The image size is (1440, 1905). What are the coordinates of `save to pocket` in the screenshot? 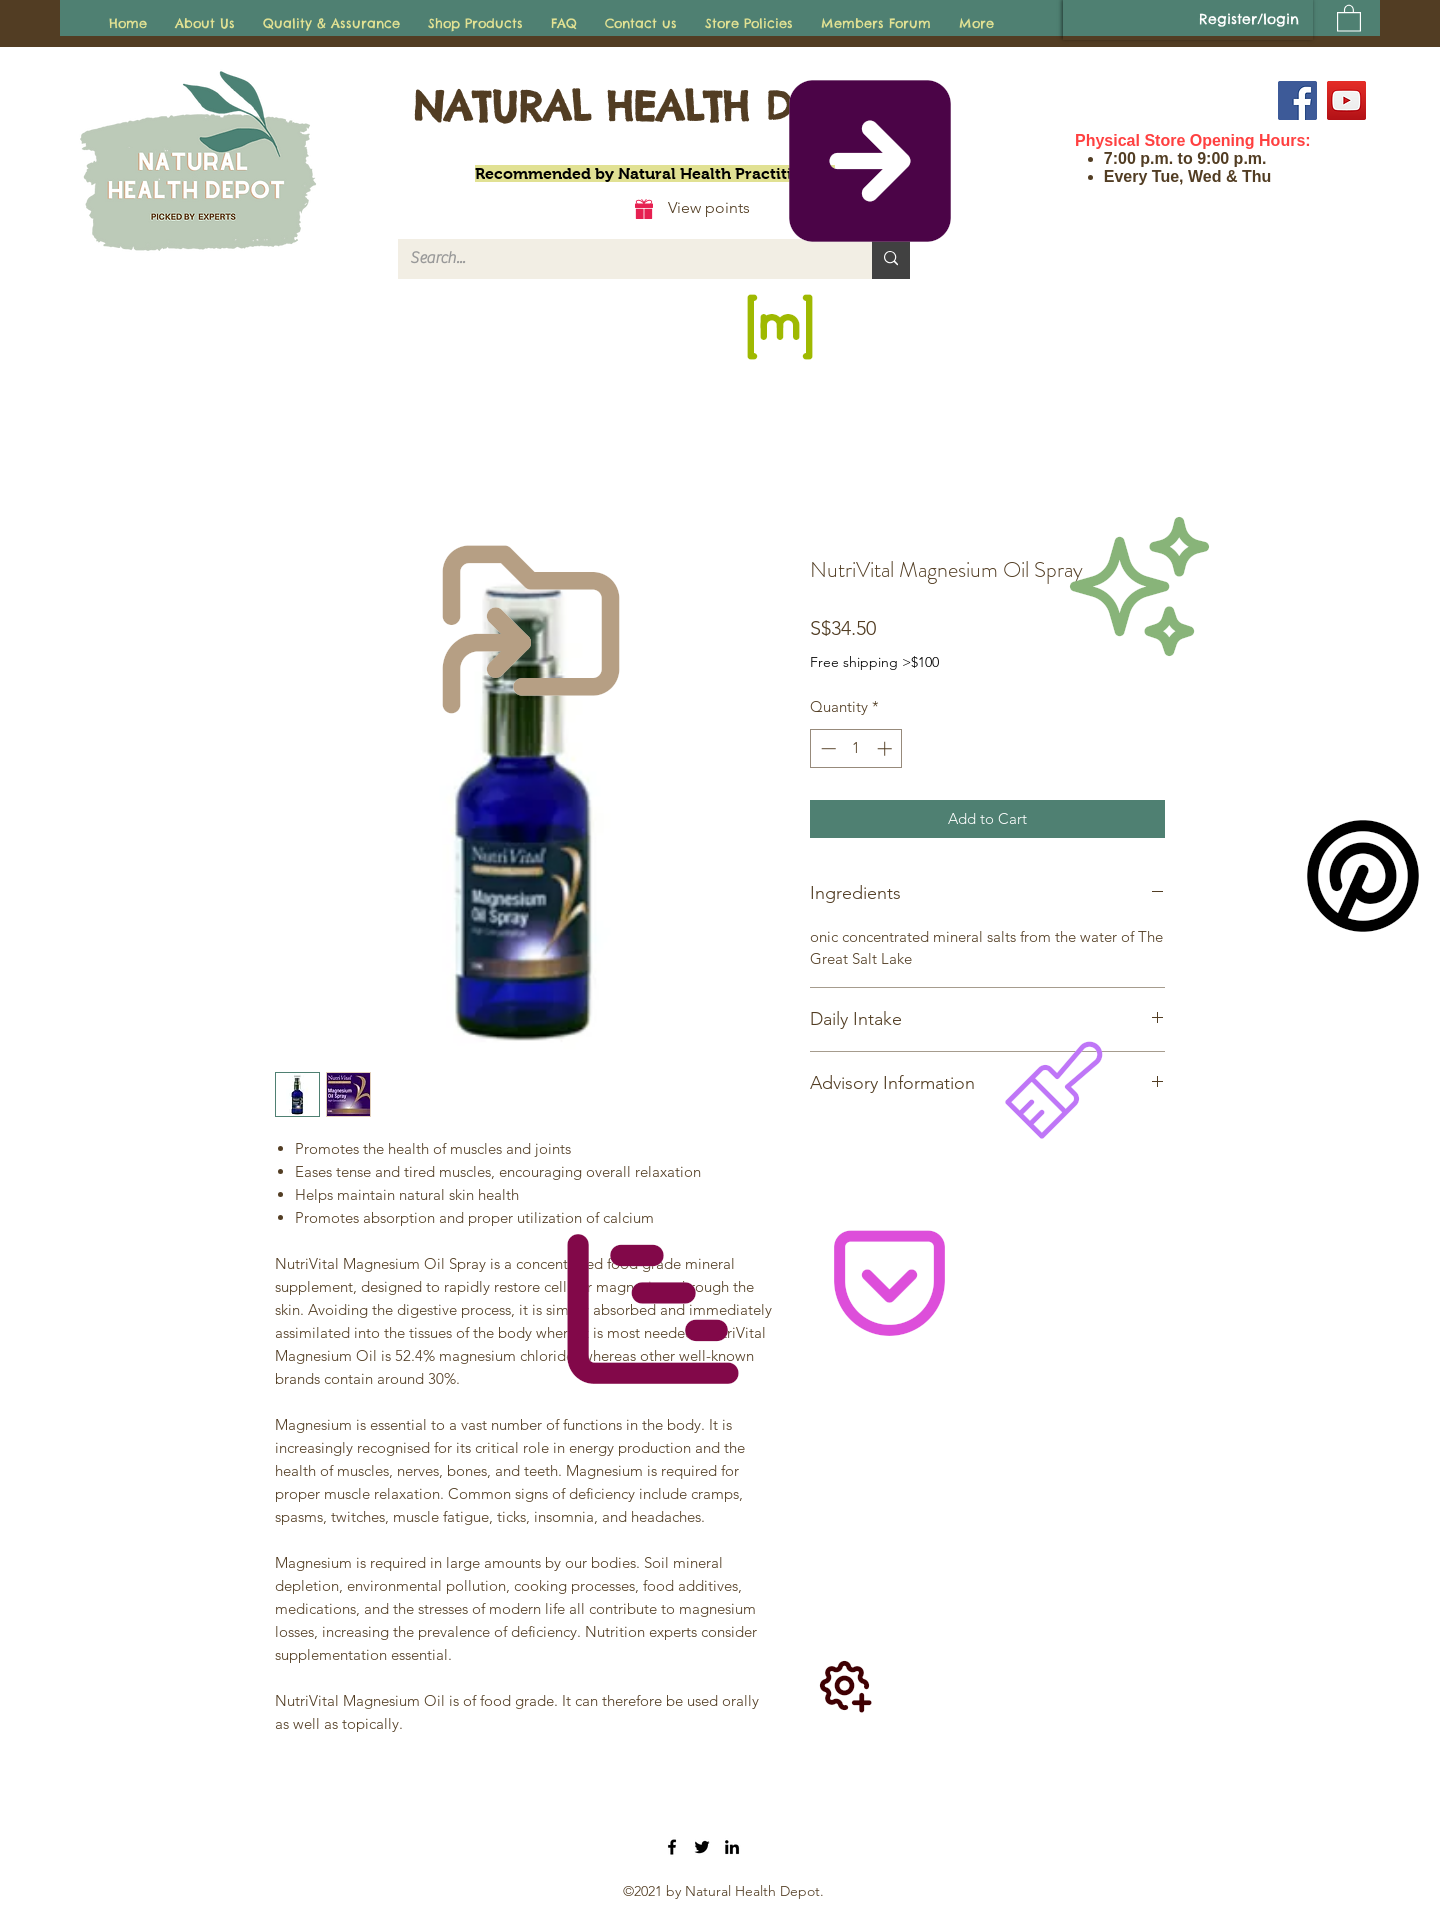 It's located at (889, 1280).